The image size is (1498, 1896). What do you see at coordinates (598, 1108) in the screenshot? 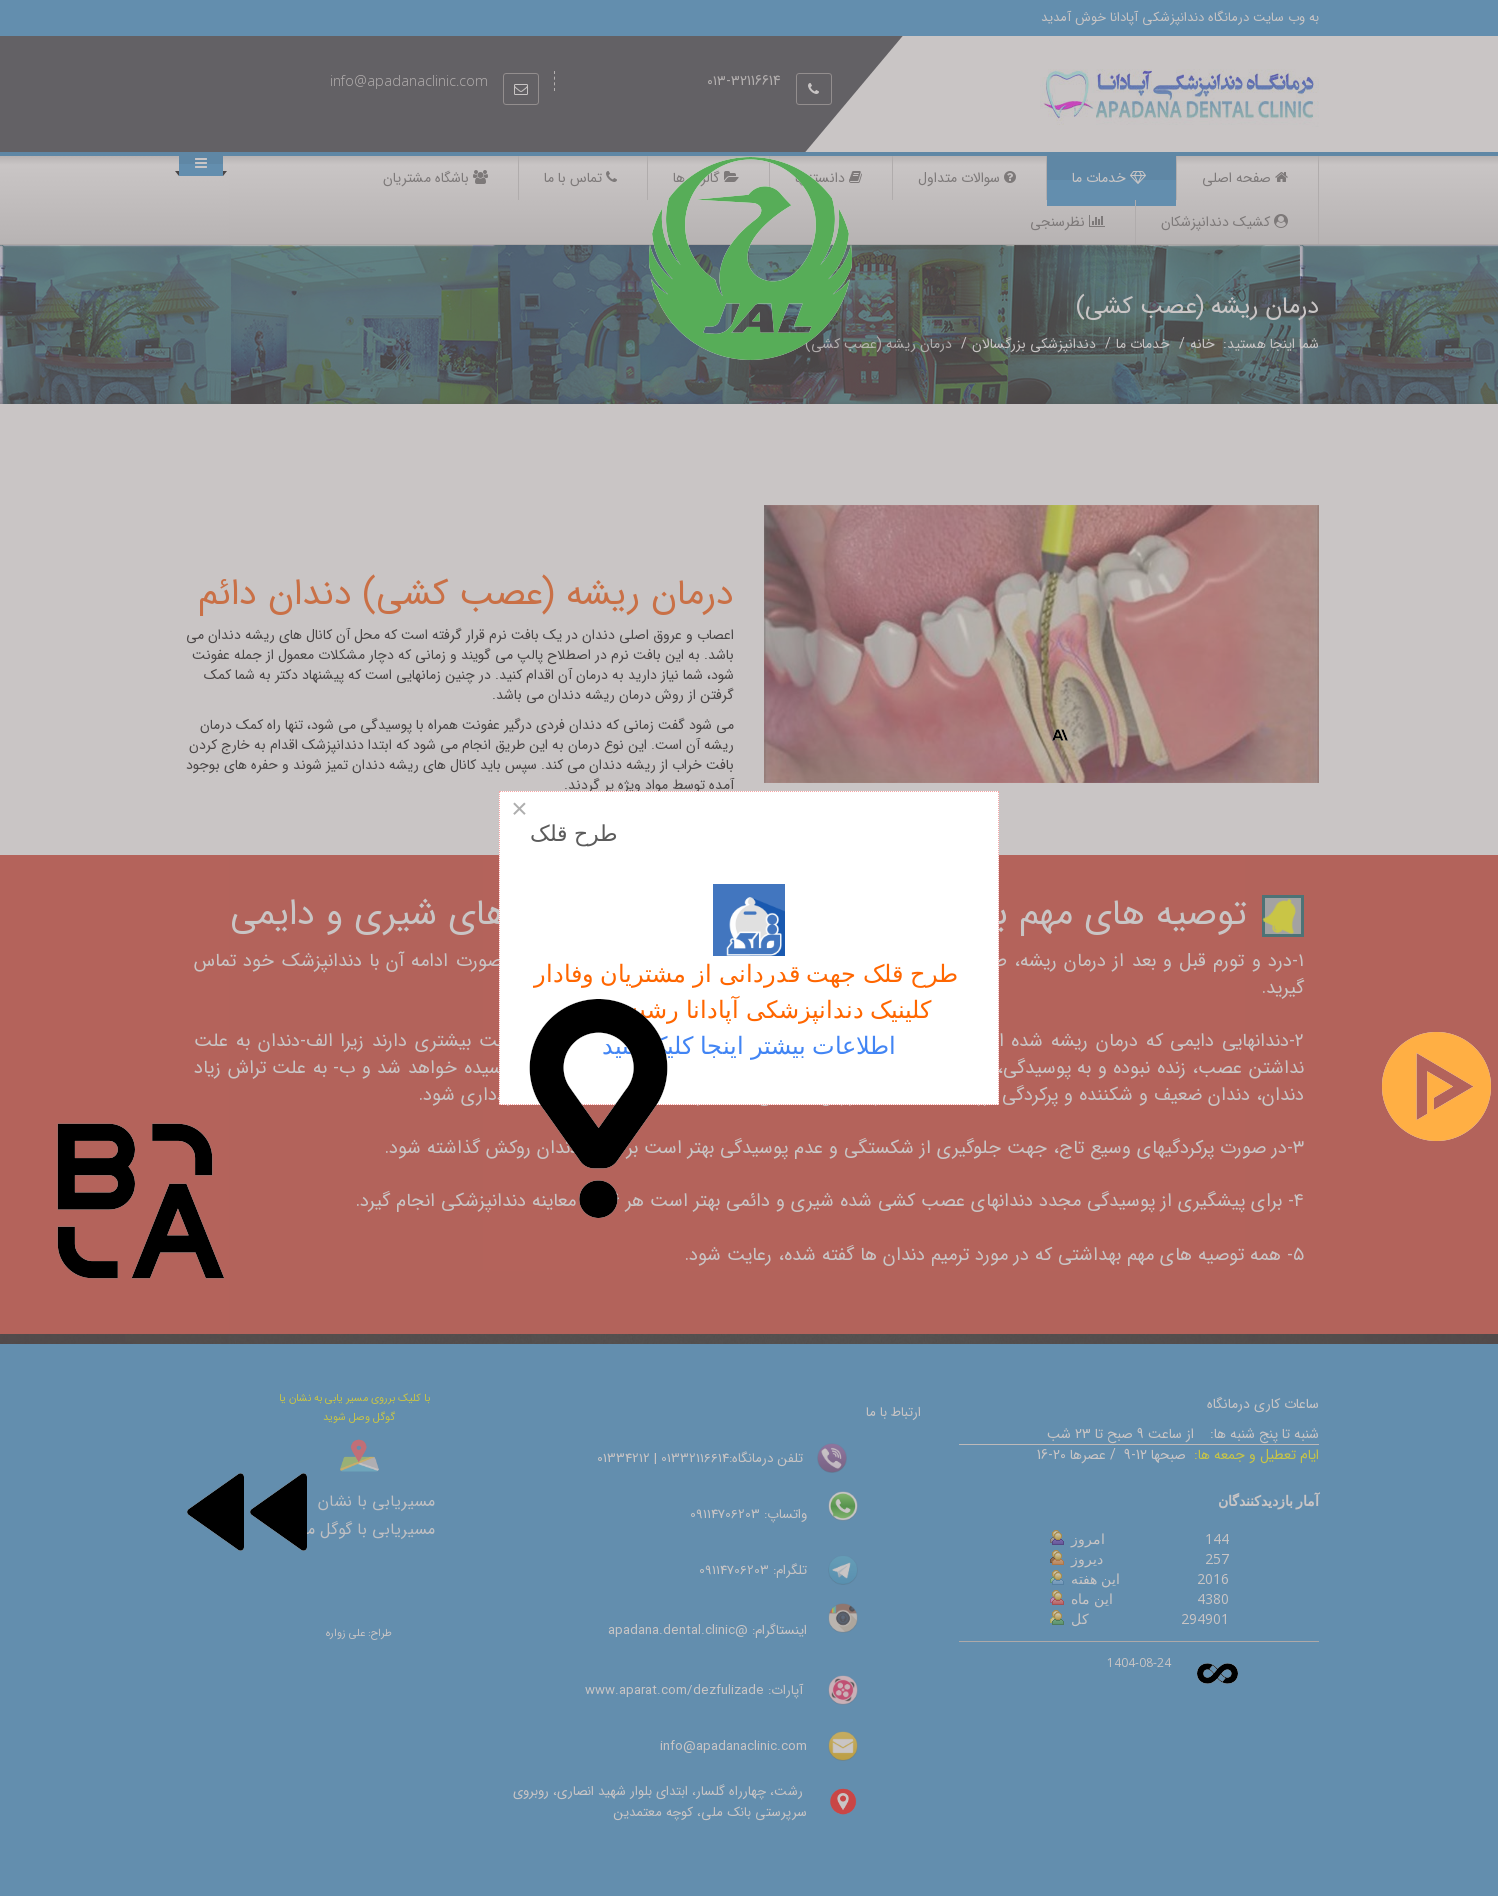
I see `open the glovo delivery app` at bounding box center [598, 1108].